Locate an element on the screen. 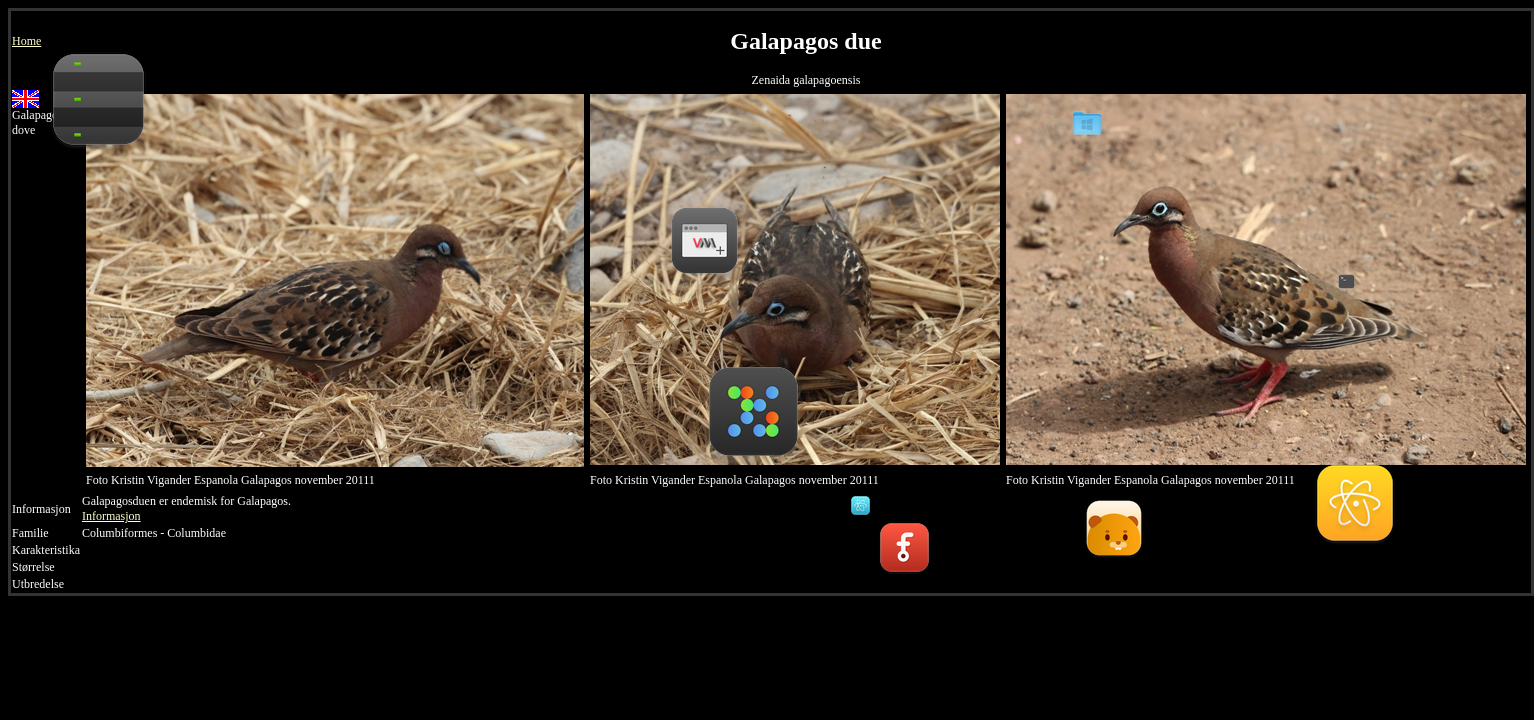 This screenshot has width=1534, height=720. open wine file manager for windows applications is located at coordinates (1087, 123).